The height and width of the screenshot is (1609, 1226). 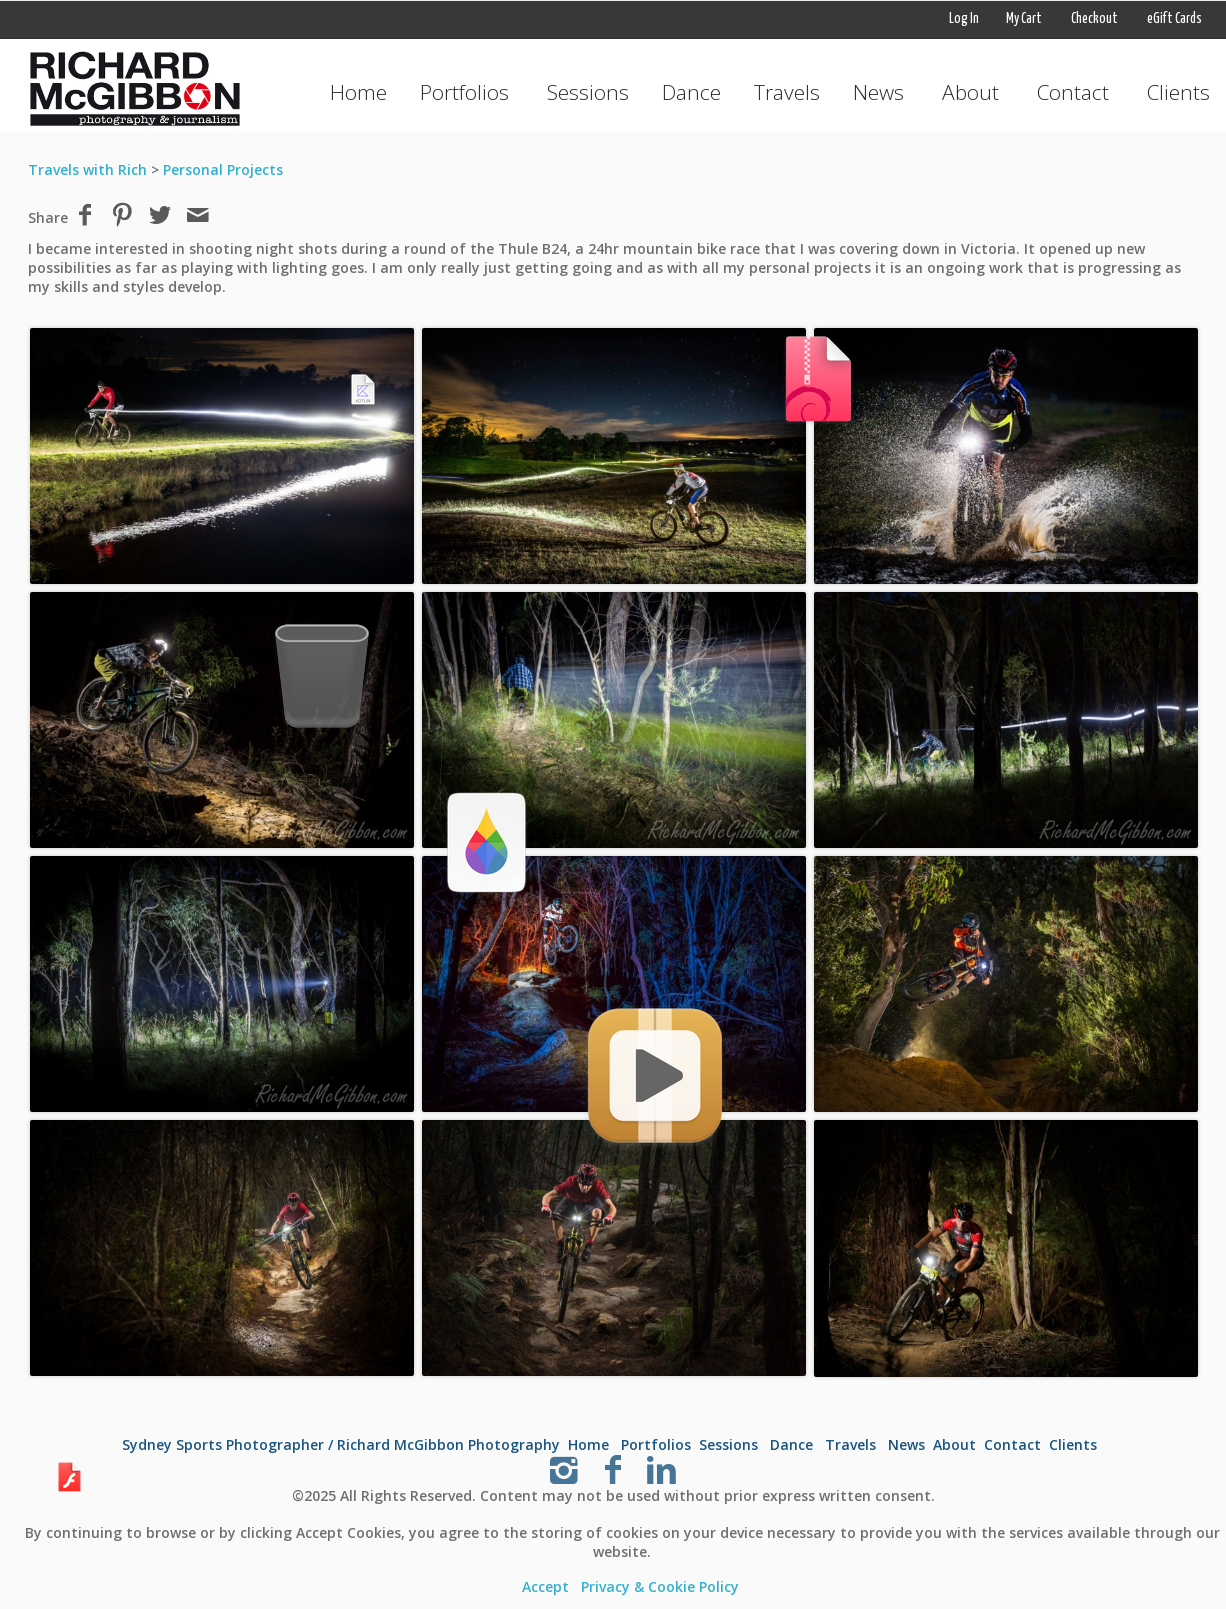 What do you see at coordinates (818, 380) in the screenshot?
I see `a debian software package file` at bounding box center [818, 380].